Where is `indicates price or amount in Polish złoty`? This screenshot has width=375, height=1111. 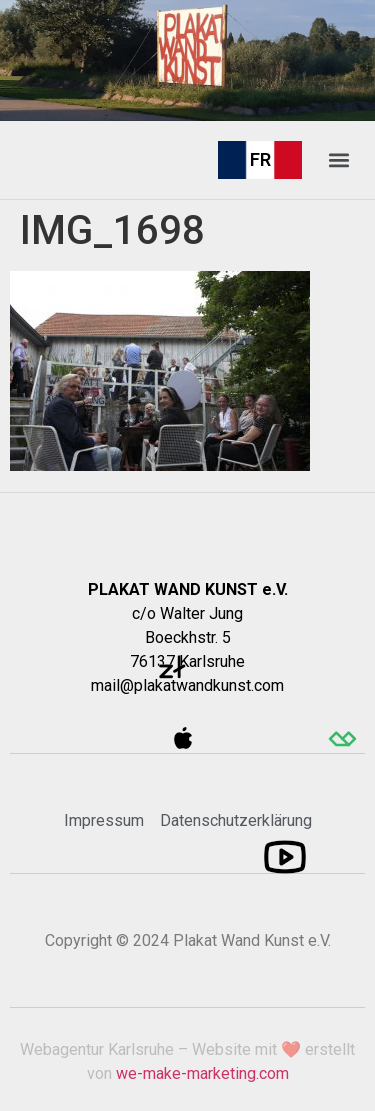 indicates price or amount in Polish złoty is located at coordinates (171, 667).